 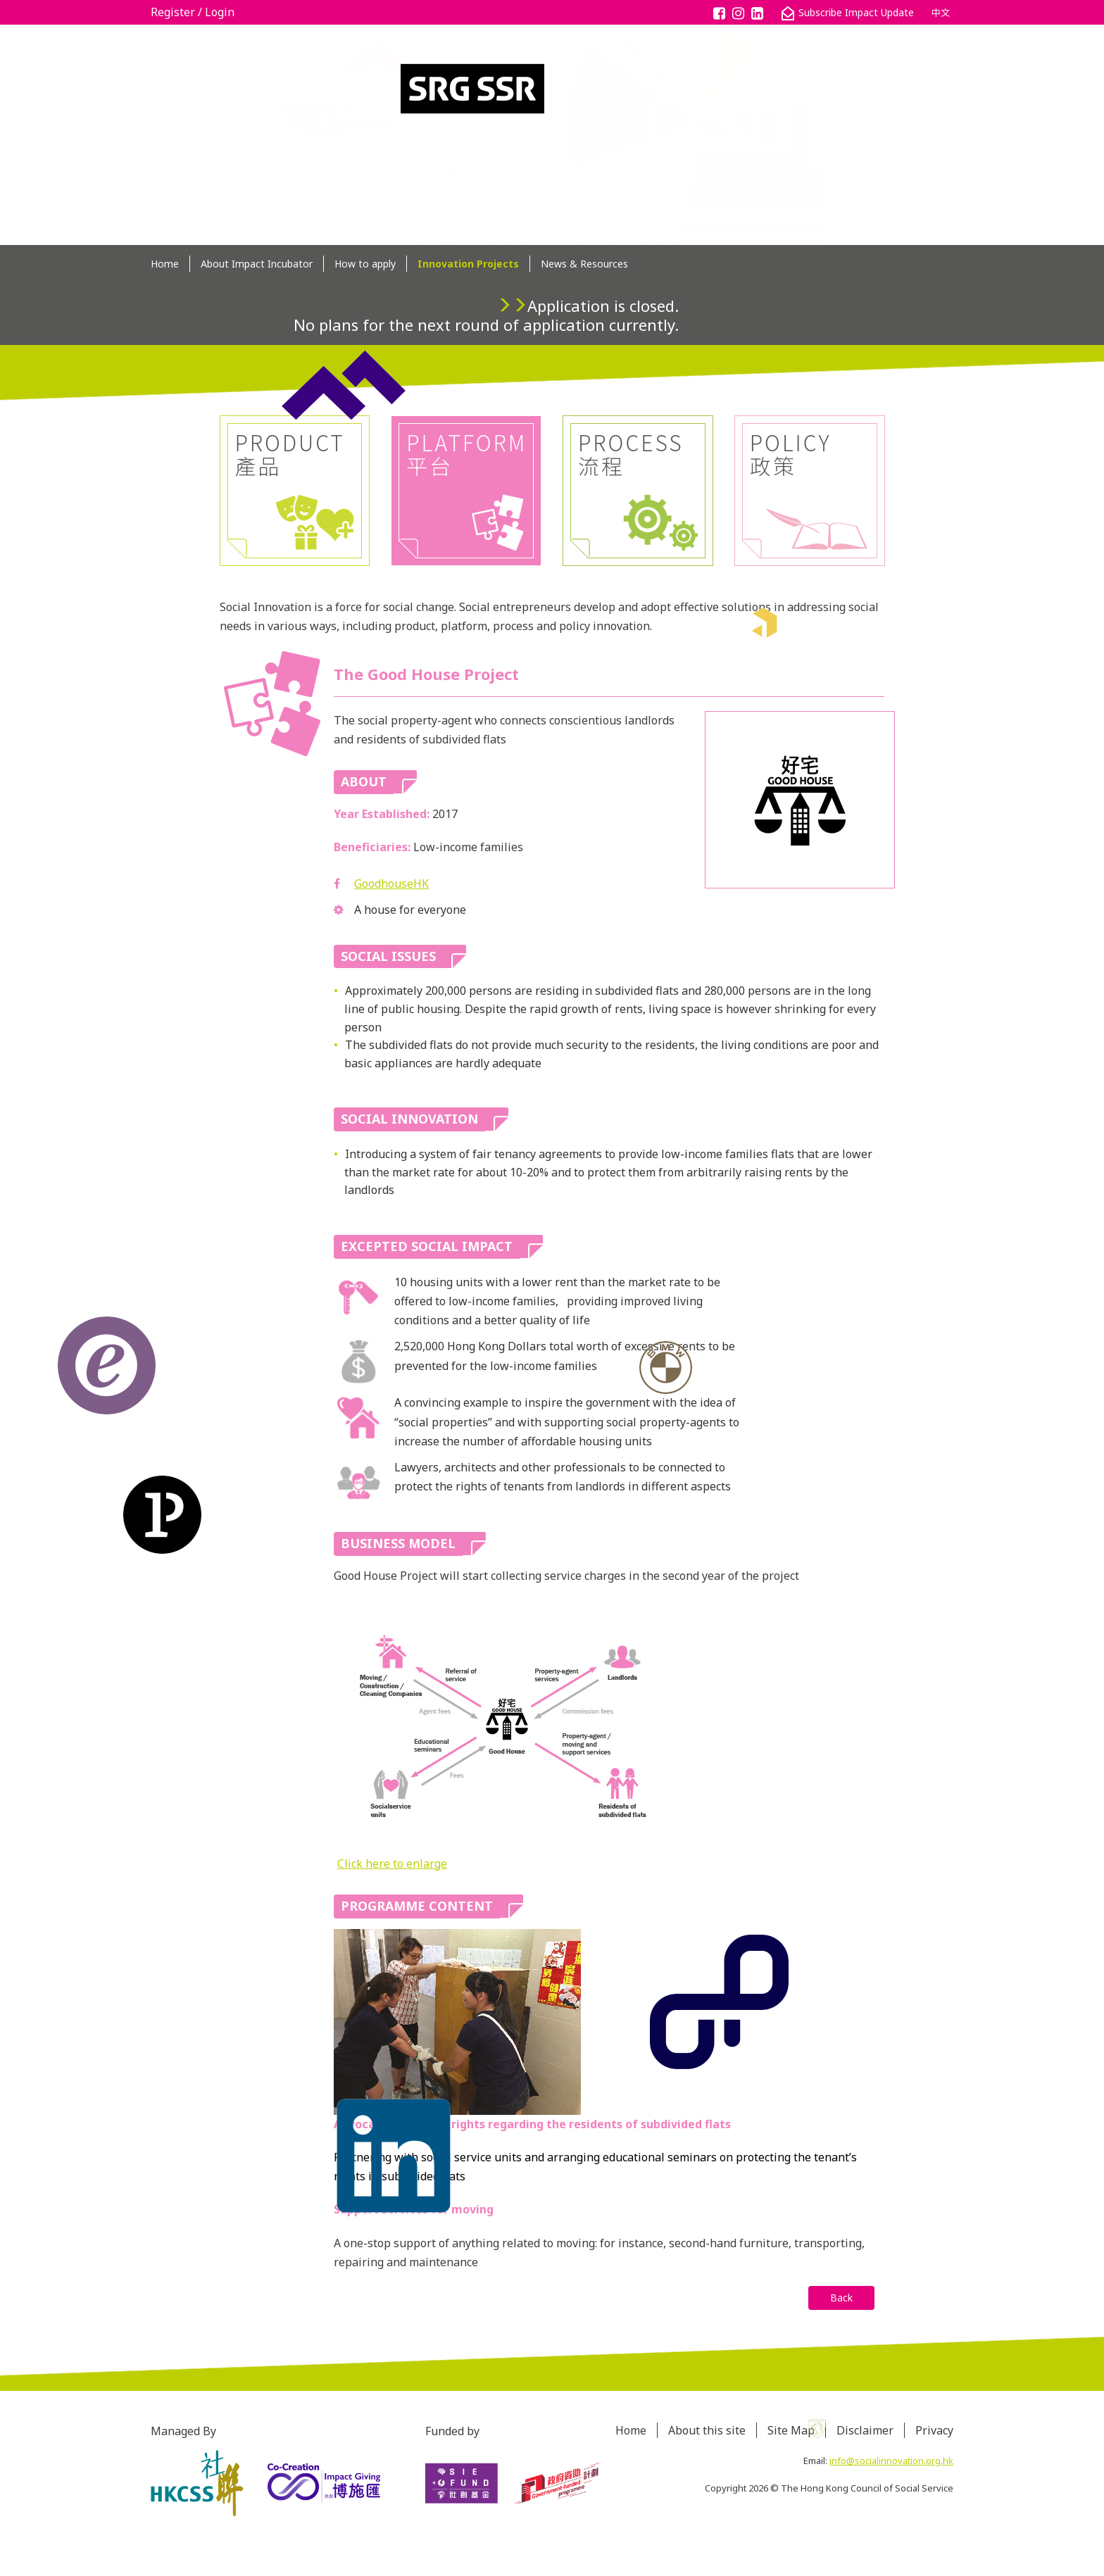 What do you see at coordinates (719, 2002) in the screenshot?
I see `open the OpenProject app` at bounding box center [719, 2002].